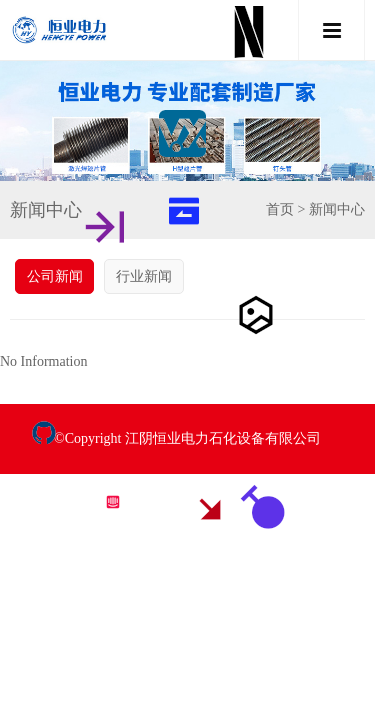 The height and width of the screenshot is (720, 375). I want to click on gender identity symbol for travesti, so click(265, 507).